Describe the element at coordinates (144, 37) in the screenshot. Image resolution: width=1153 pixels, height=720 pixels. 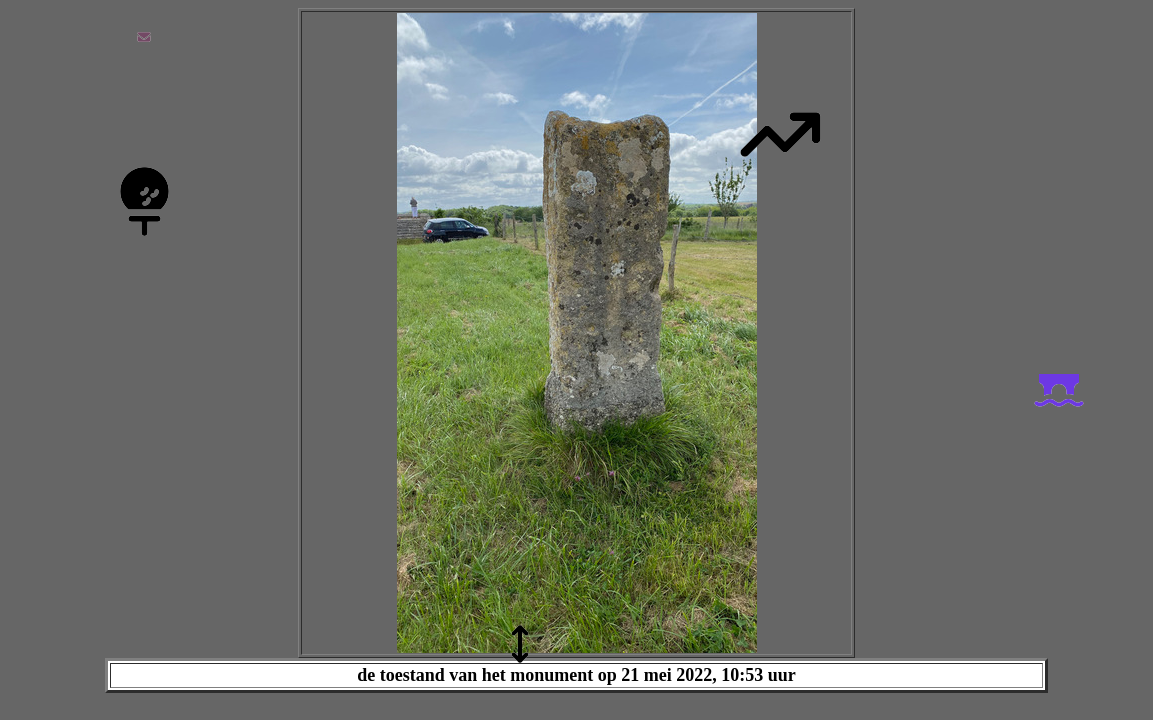
I see `open your inbox` at that location.